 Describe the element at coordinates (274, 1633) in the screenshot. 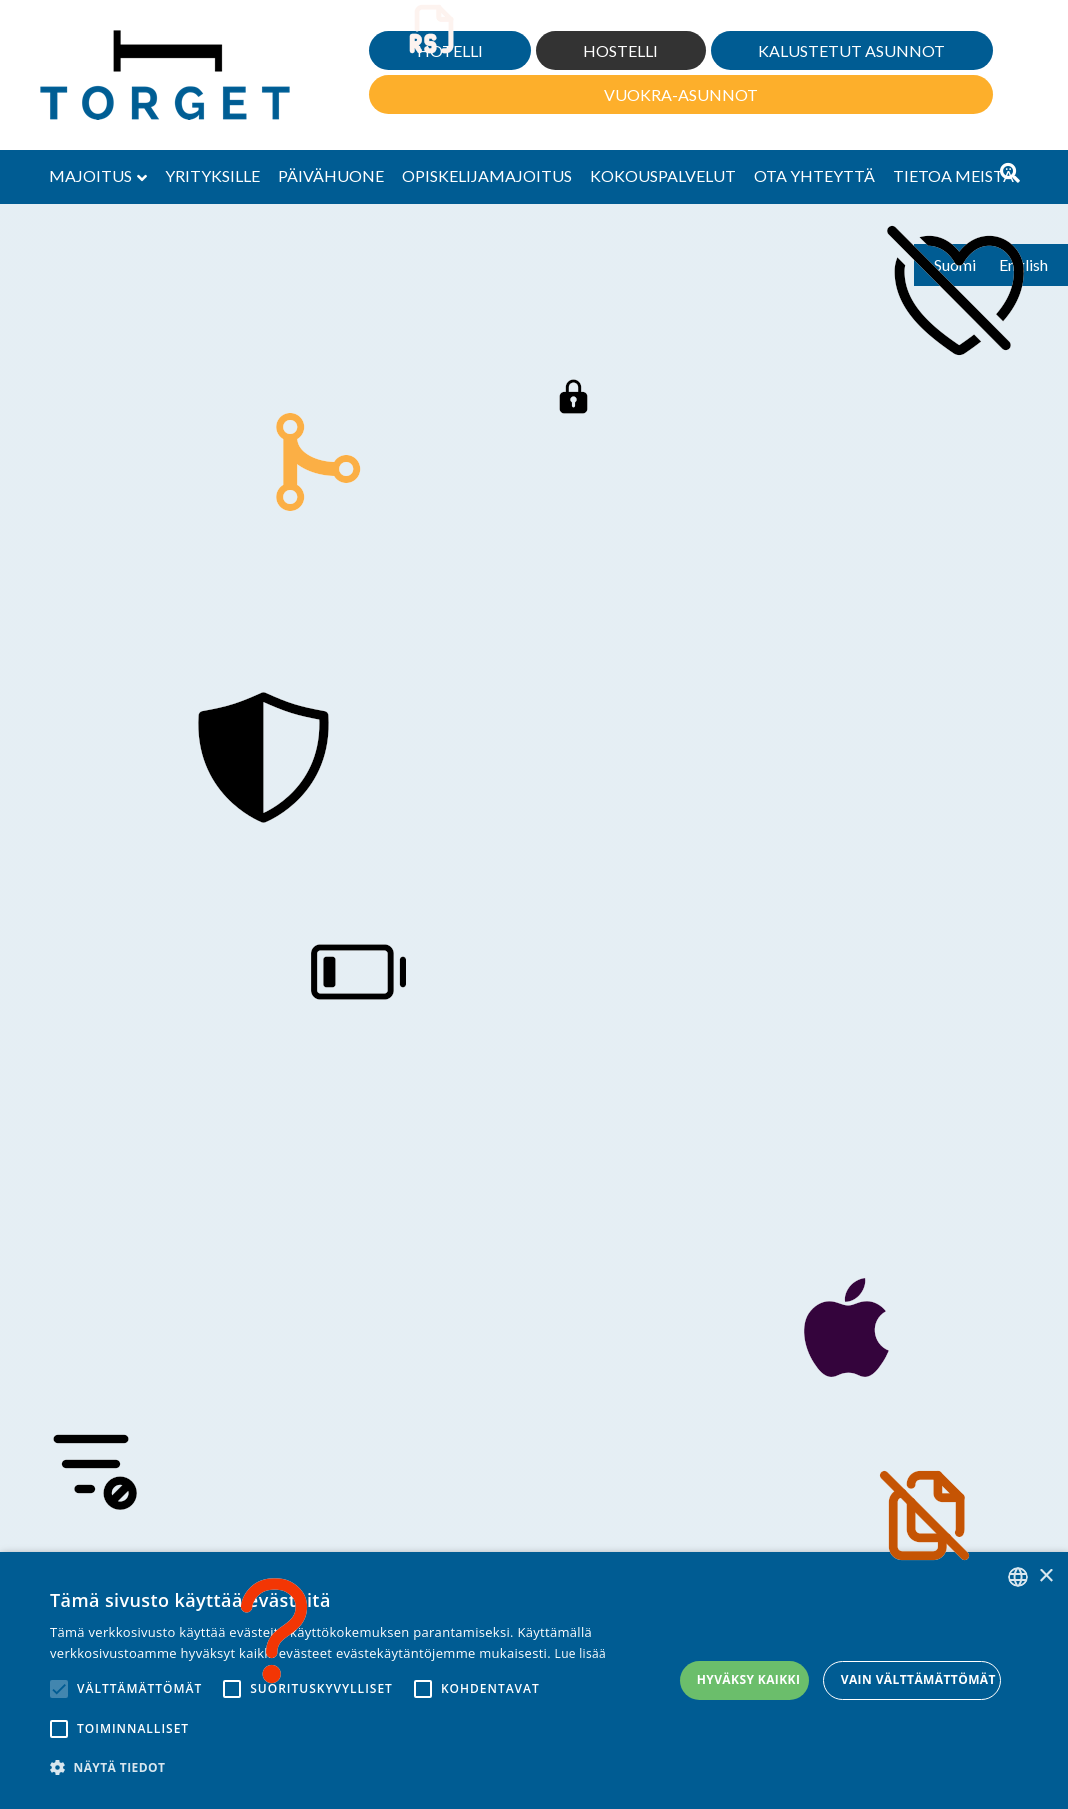

I see `access help or support options` at that location.